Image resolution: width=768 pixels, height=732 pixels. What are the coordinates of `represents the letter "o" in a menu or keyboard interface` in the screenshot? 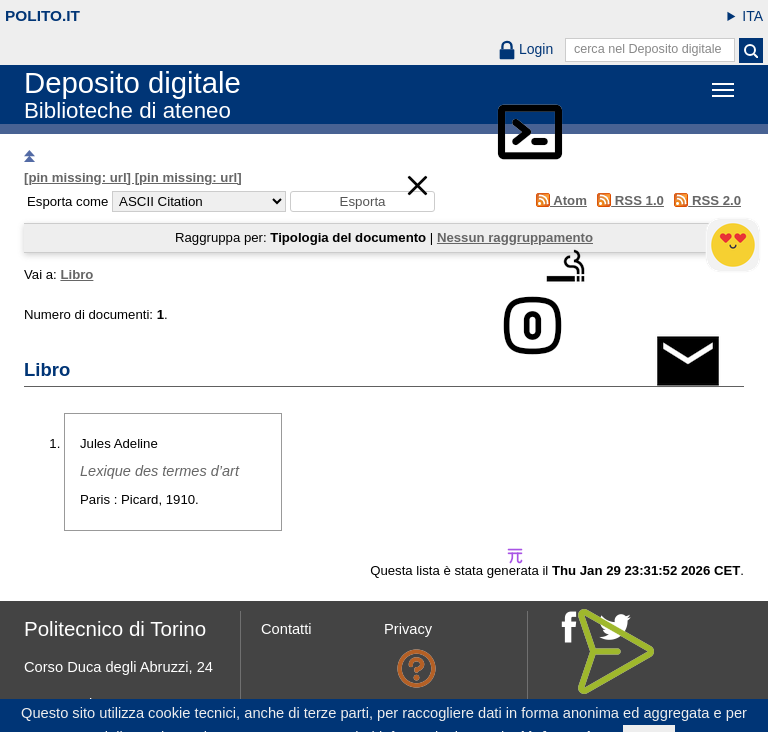 It's located at (532, 325).